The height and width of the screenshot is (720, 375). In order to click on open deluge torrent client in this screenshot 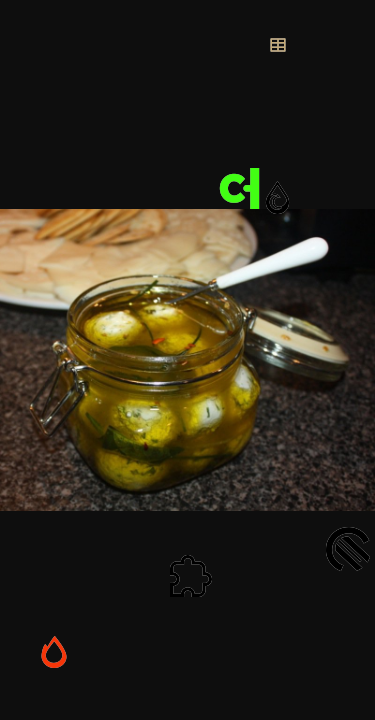, I will do `click(277, 197)`.